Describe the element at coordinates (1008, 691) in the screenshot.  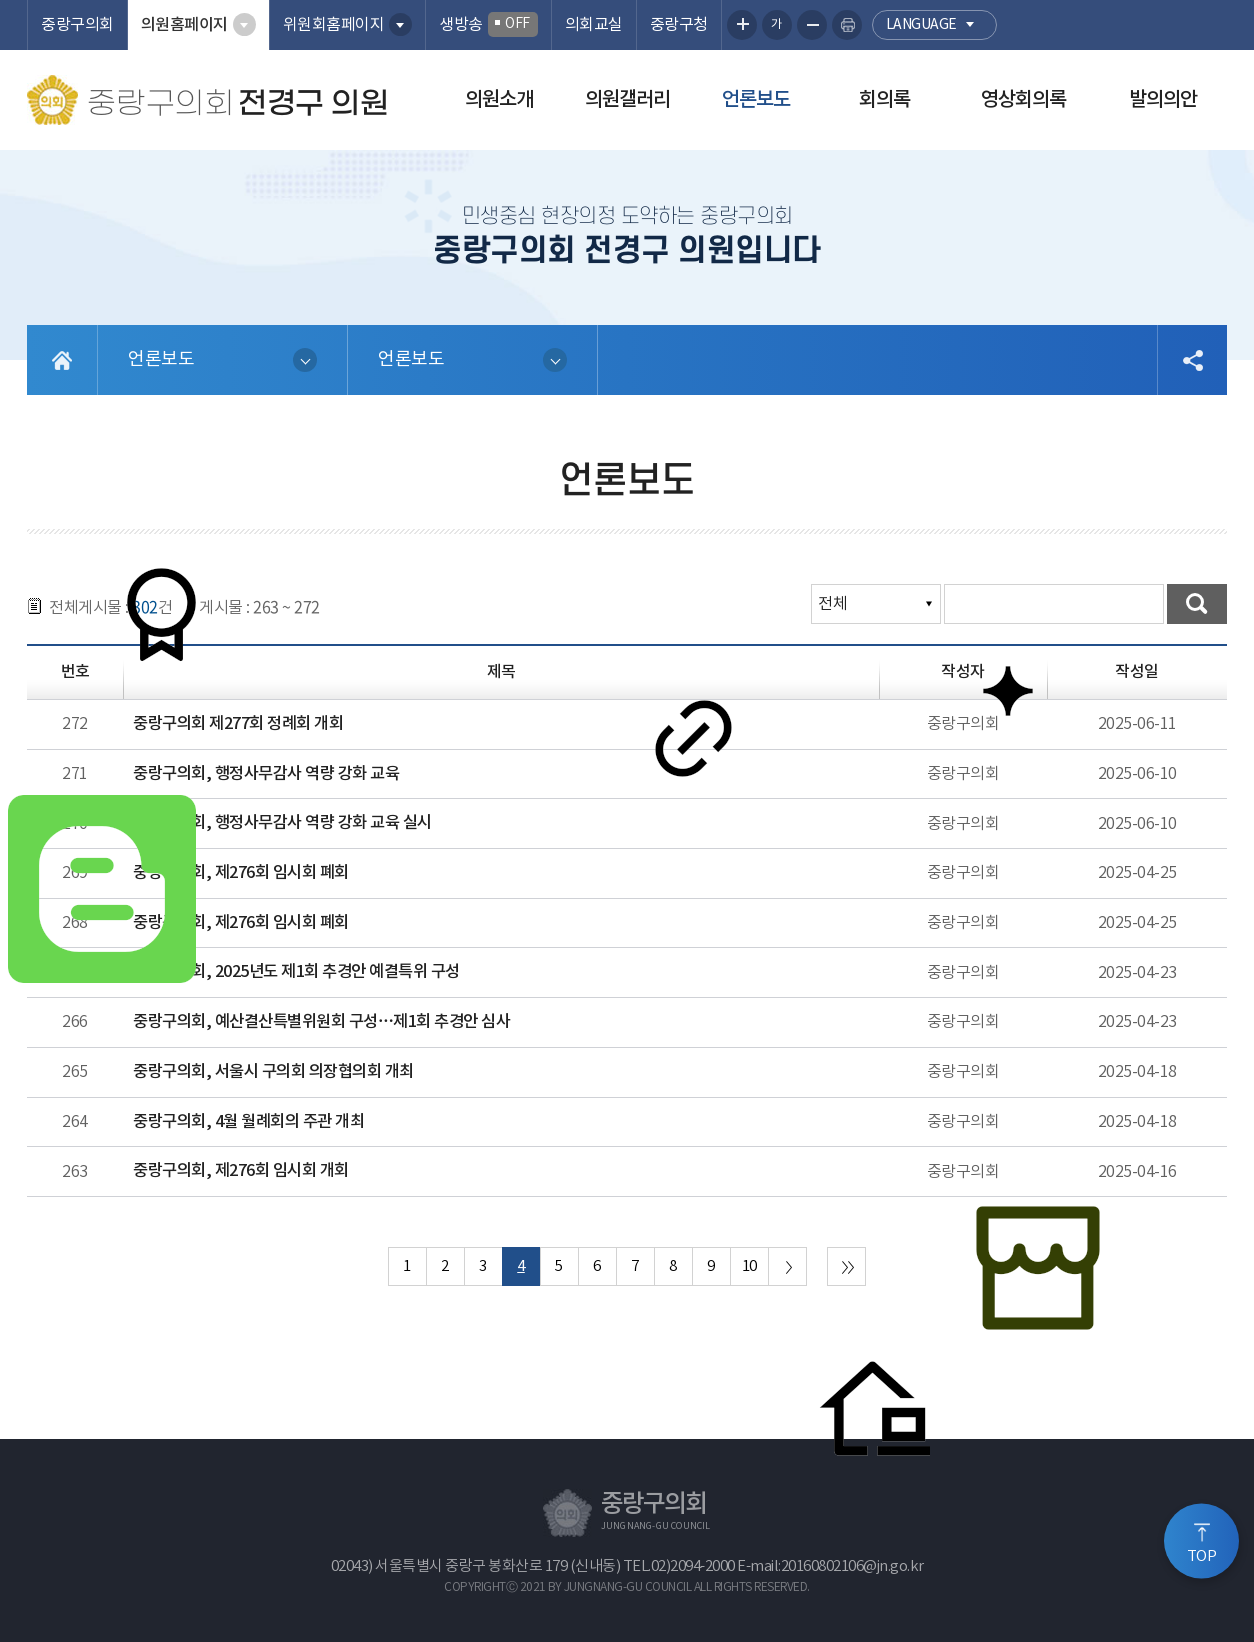
I see `indicates clear, sunny weather conditions` at that location.